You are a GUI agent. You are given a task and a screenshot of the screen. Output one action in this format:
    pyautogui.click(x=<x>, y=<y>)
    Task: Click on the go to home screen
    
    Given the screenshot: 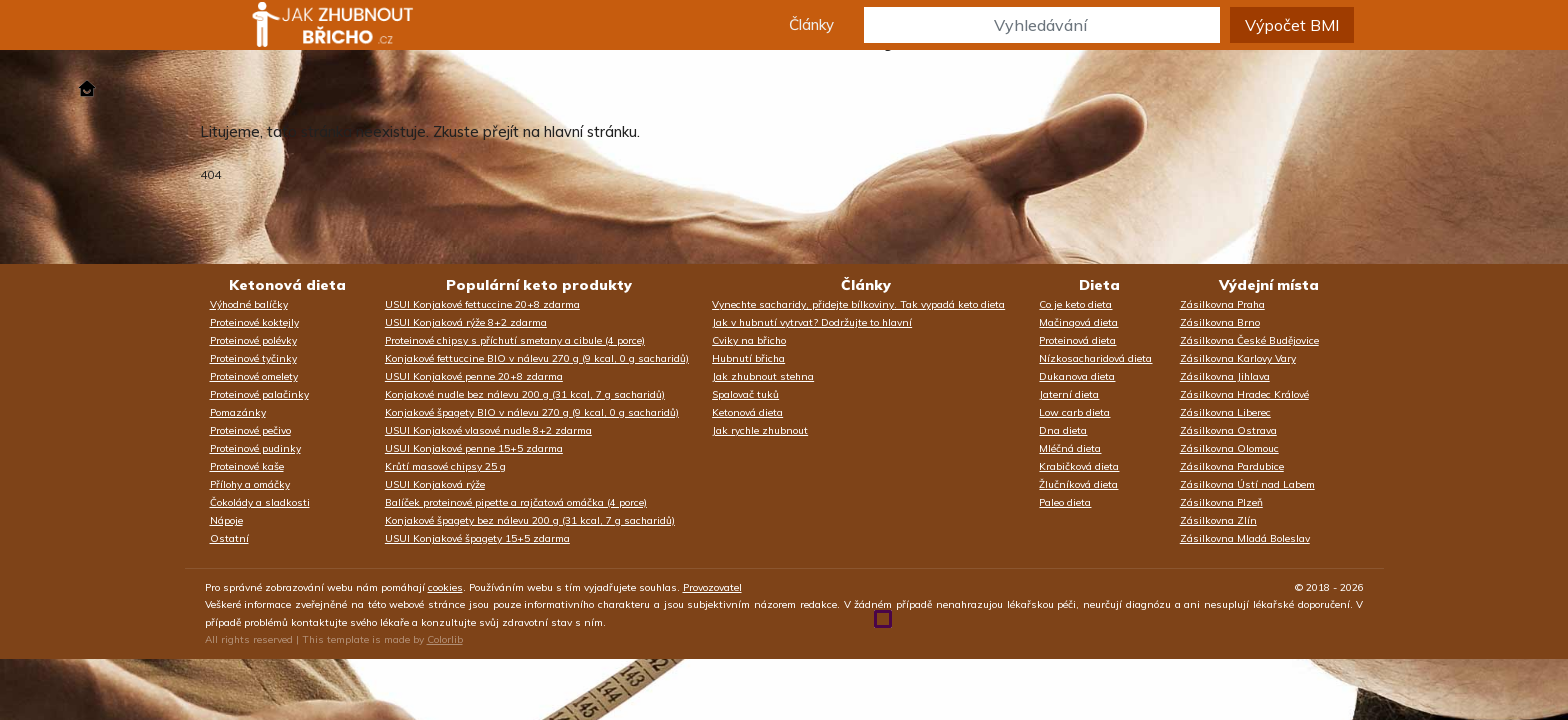 What is the action you would take?
    pyautogui.click(x=87, y=89)
    